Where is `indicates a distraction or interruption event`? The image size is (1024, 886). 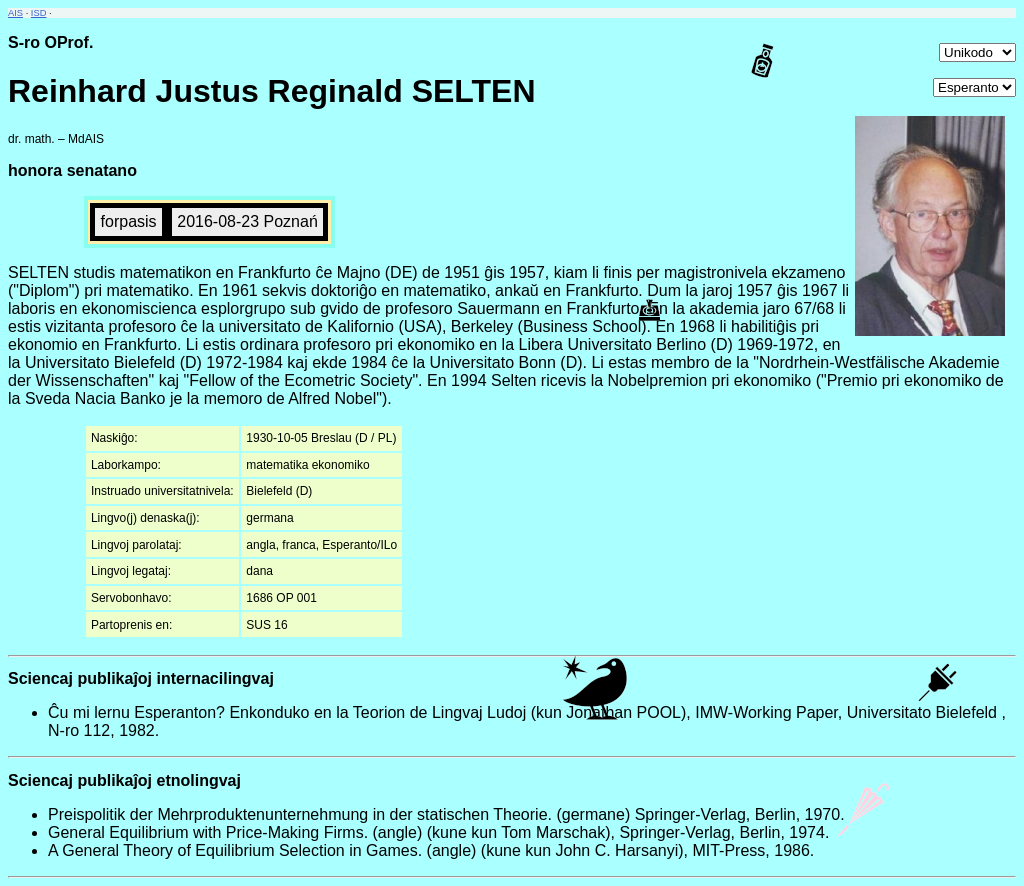 indicates a distraction or interruption event is located at coordinates (595, 687).